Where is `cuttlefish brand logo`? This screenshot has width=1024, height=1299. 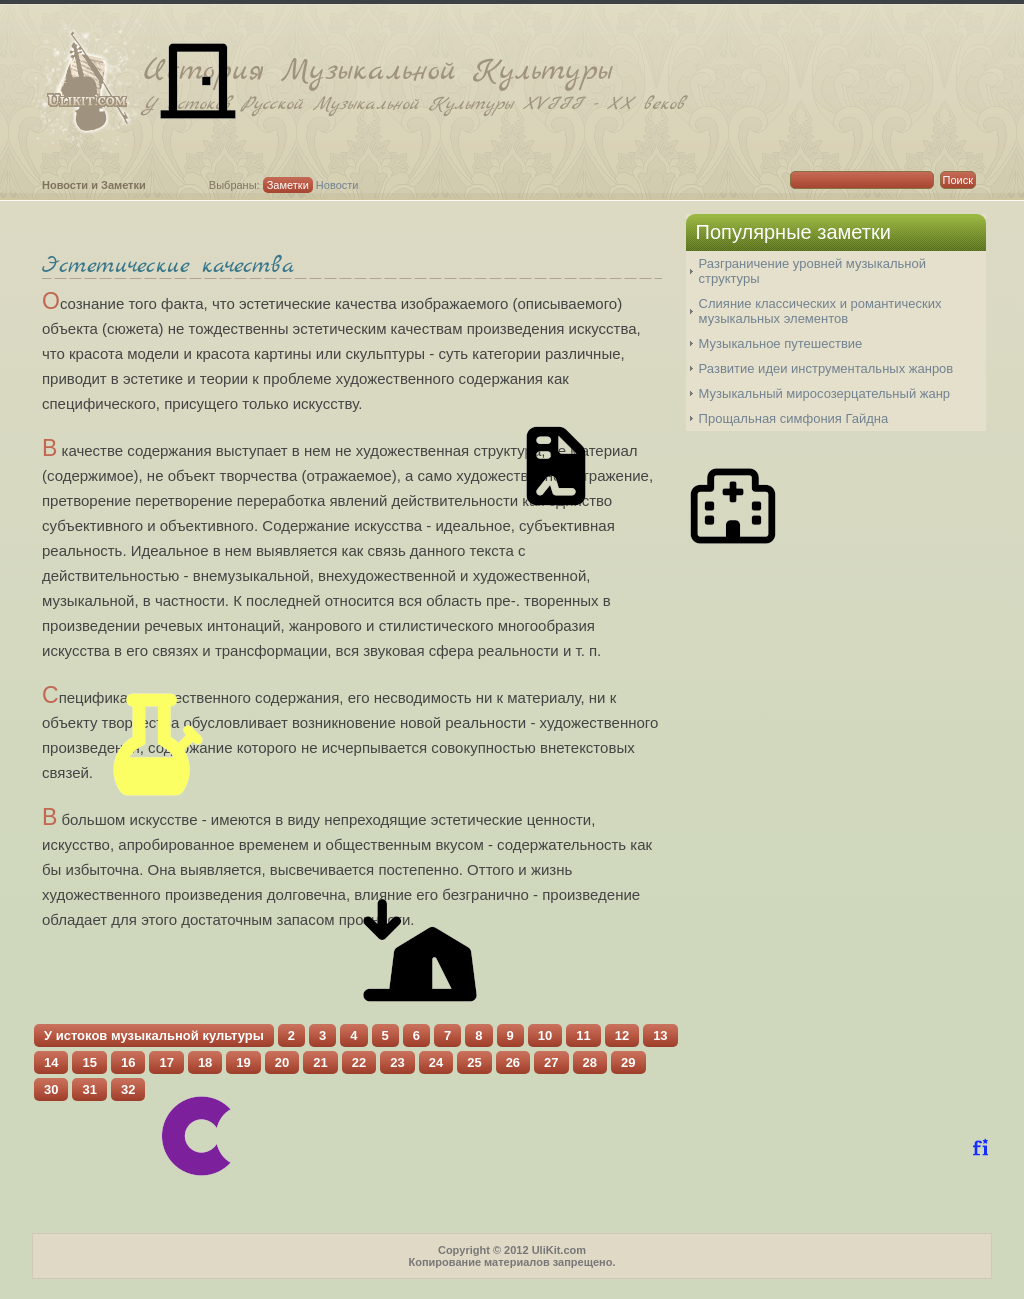
cuttlefish brand logo is located at coordinates (197, 1136).